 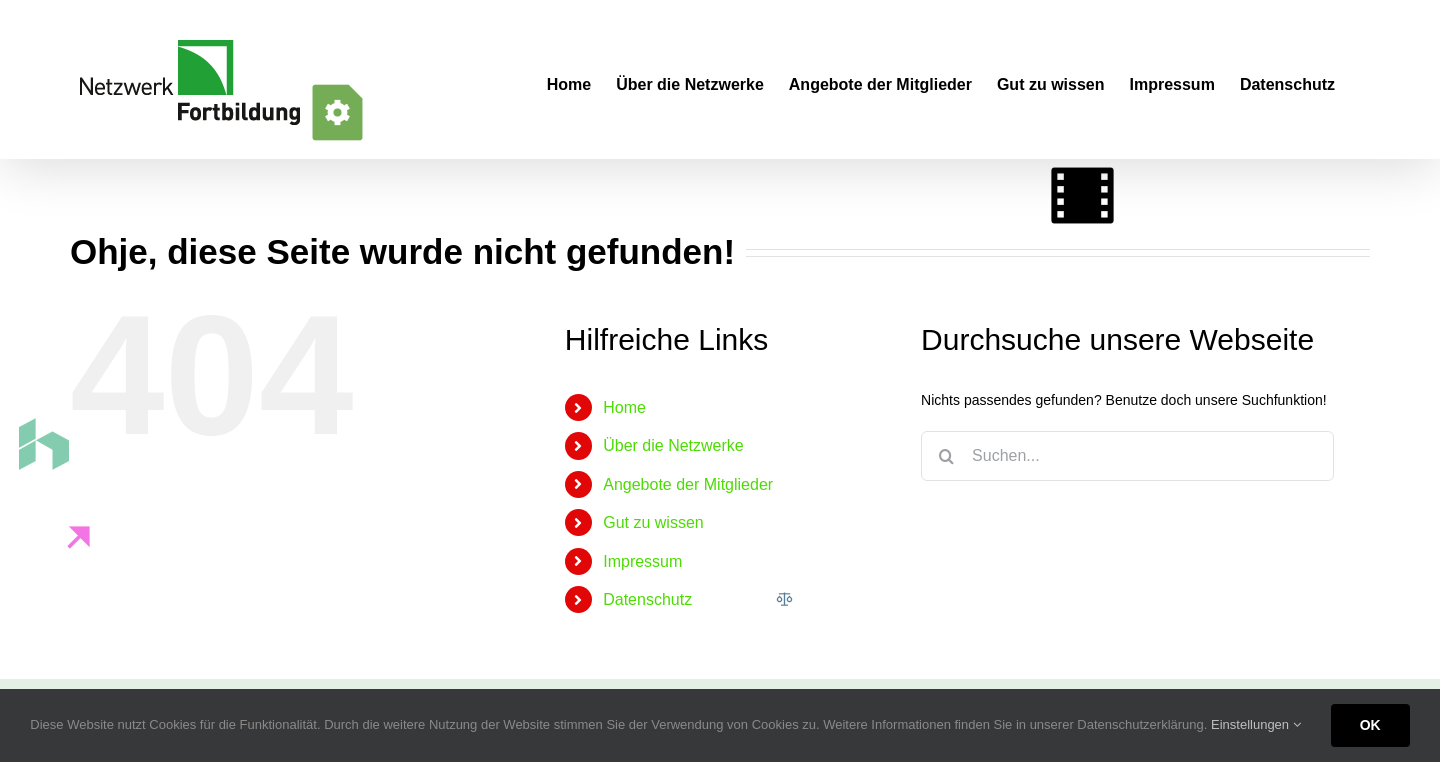 What do you see at coordinates (337, 112) in the screenshot?
I see `access file settings or preferences` at bounding box center [337, 112].